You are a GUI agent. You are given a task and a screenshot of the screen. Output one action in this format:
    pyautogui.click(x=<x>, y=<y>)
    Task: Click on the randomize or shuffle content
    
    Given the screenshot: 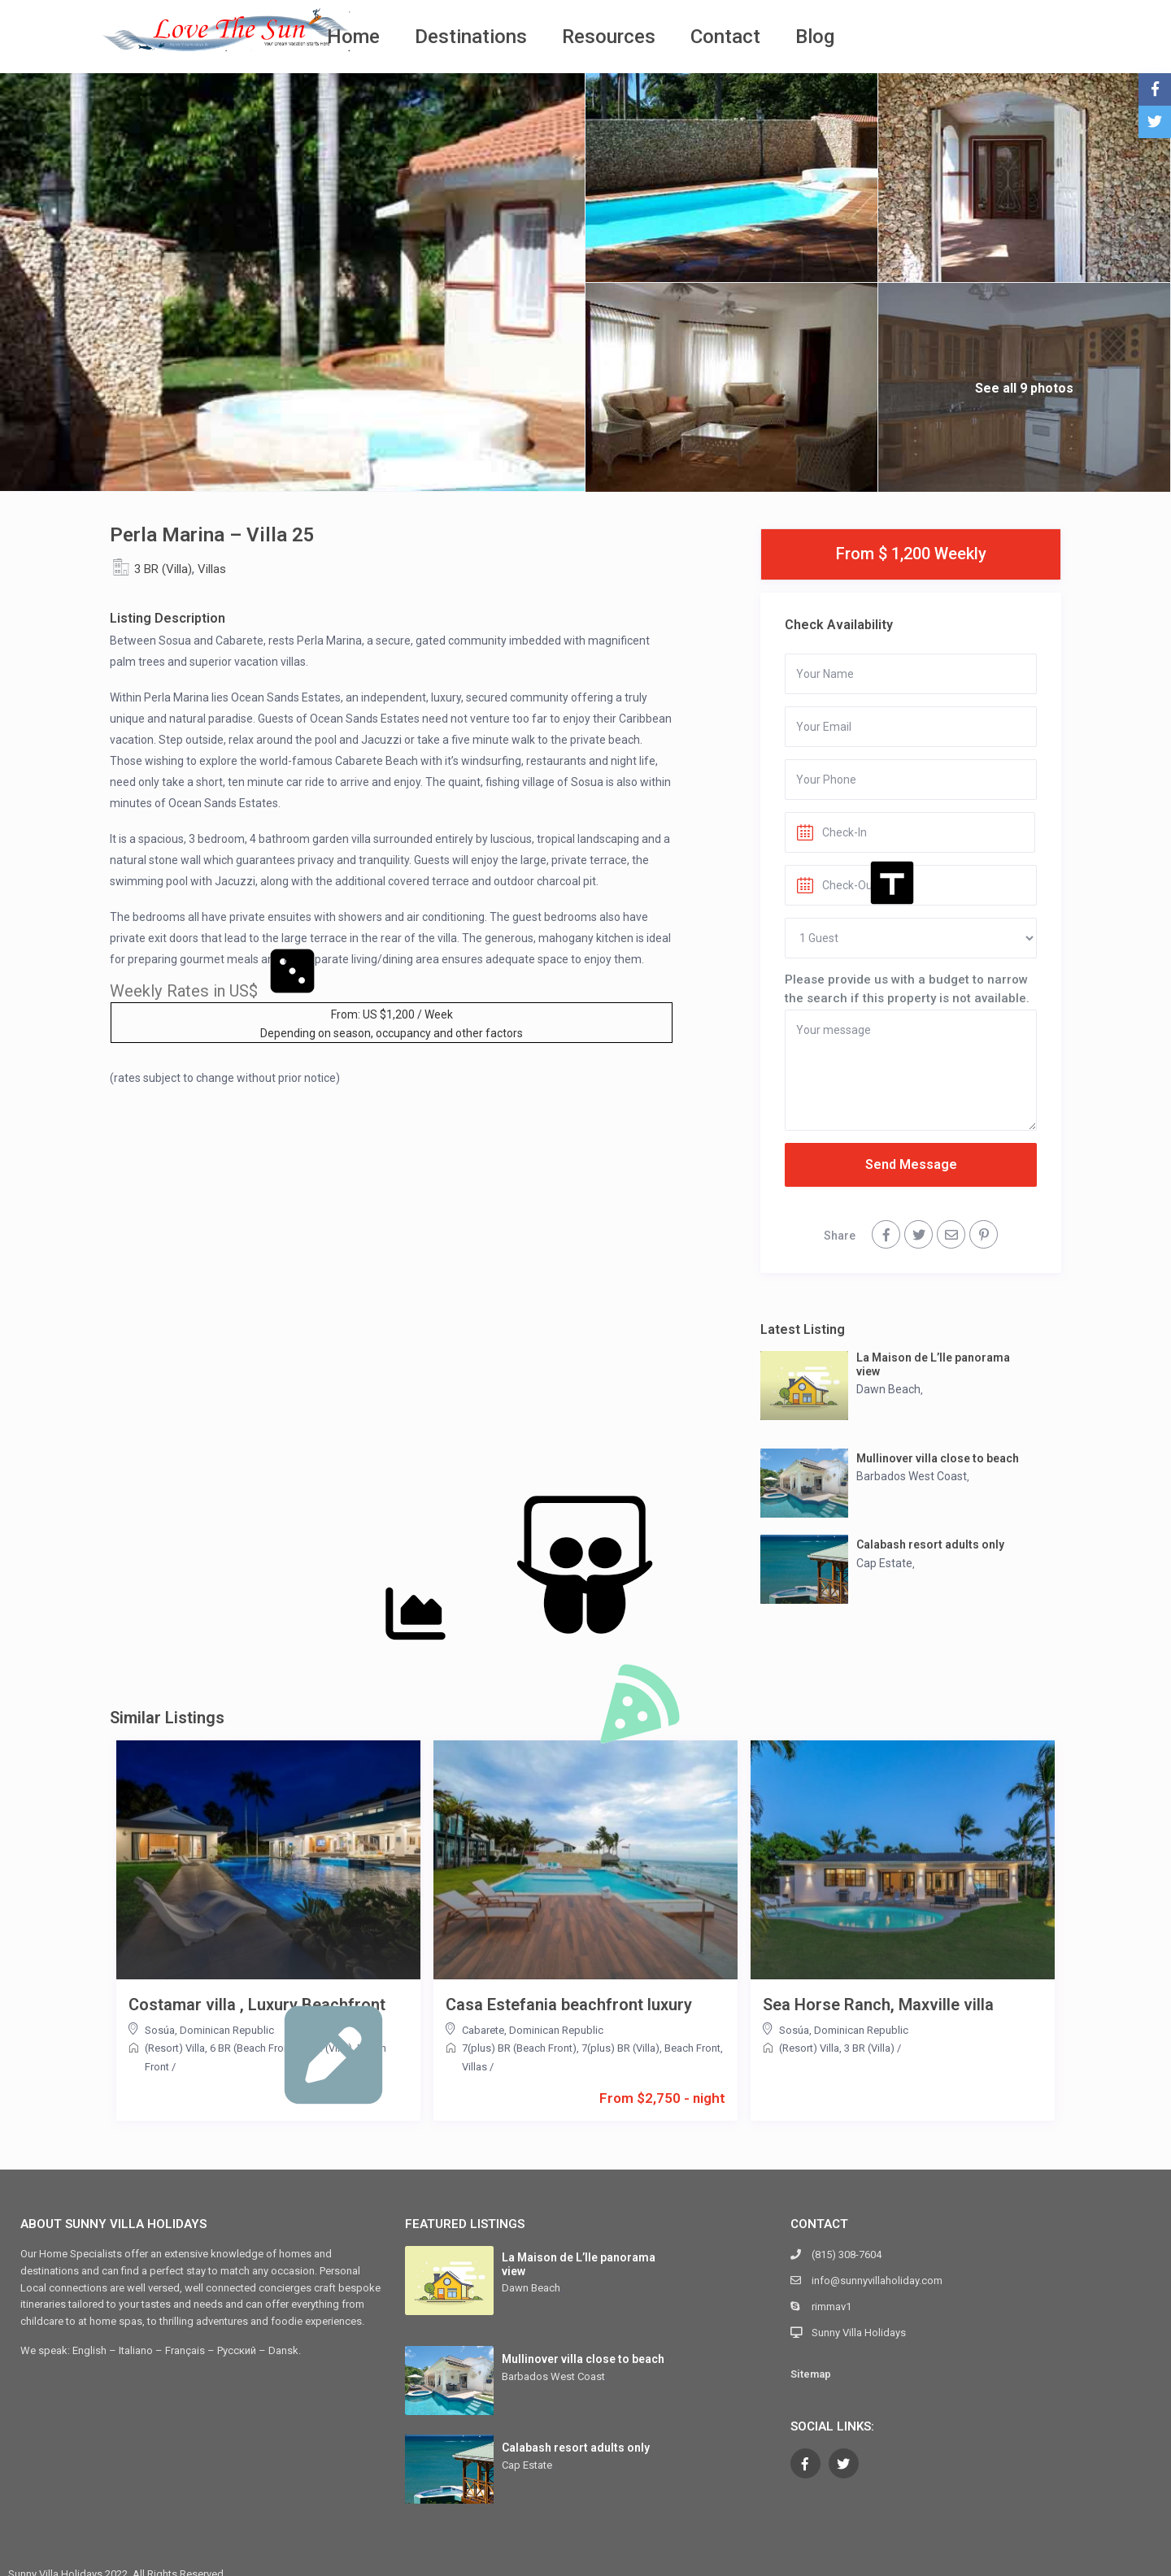 What is the action you would take?
    pyautogui.click(x=292, y=971)
    